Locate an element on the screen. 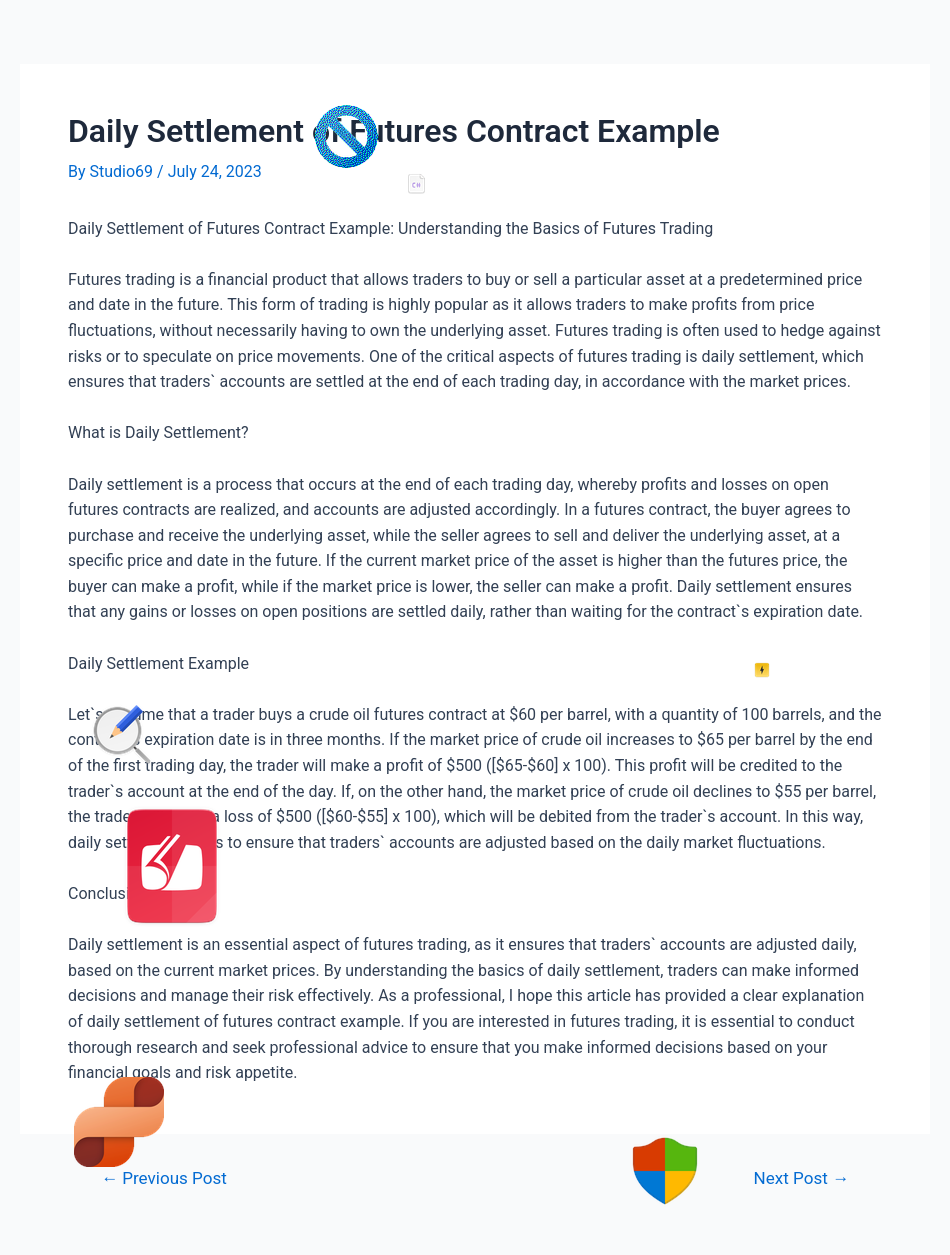 This screenshot has height=1255, width=950. indicates Windows Firewall protection is active is located at coordinates (665, 1171).